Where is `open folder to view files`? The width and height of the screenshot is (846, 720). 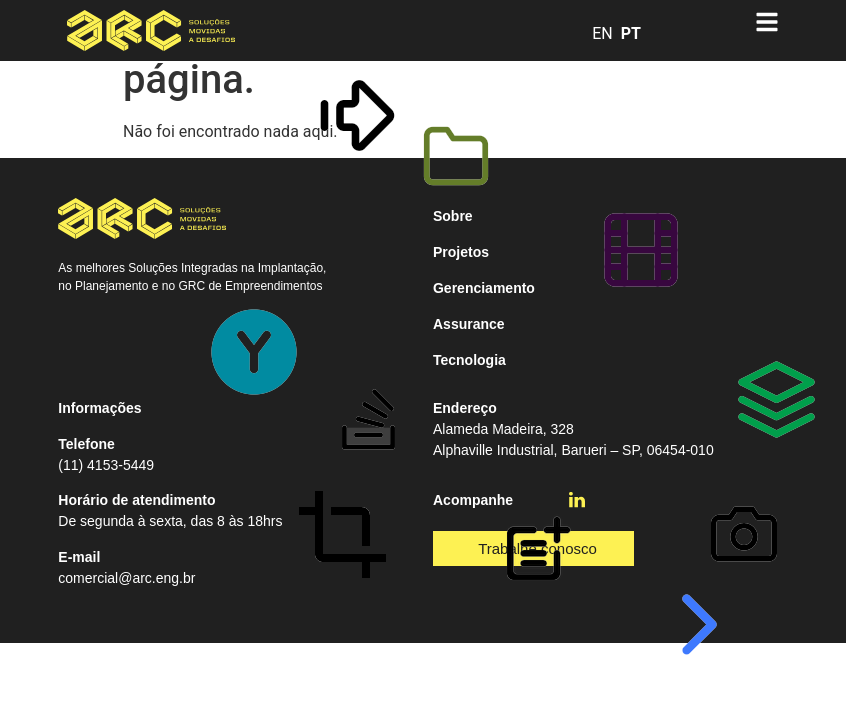
open folder to view files is located at coordinates (456, 156).